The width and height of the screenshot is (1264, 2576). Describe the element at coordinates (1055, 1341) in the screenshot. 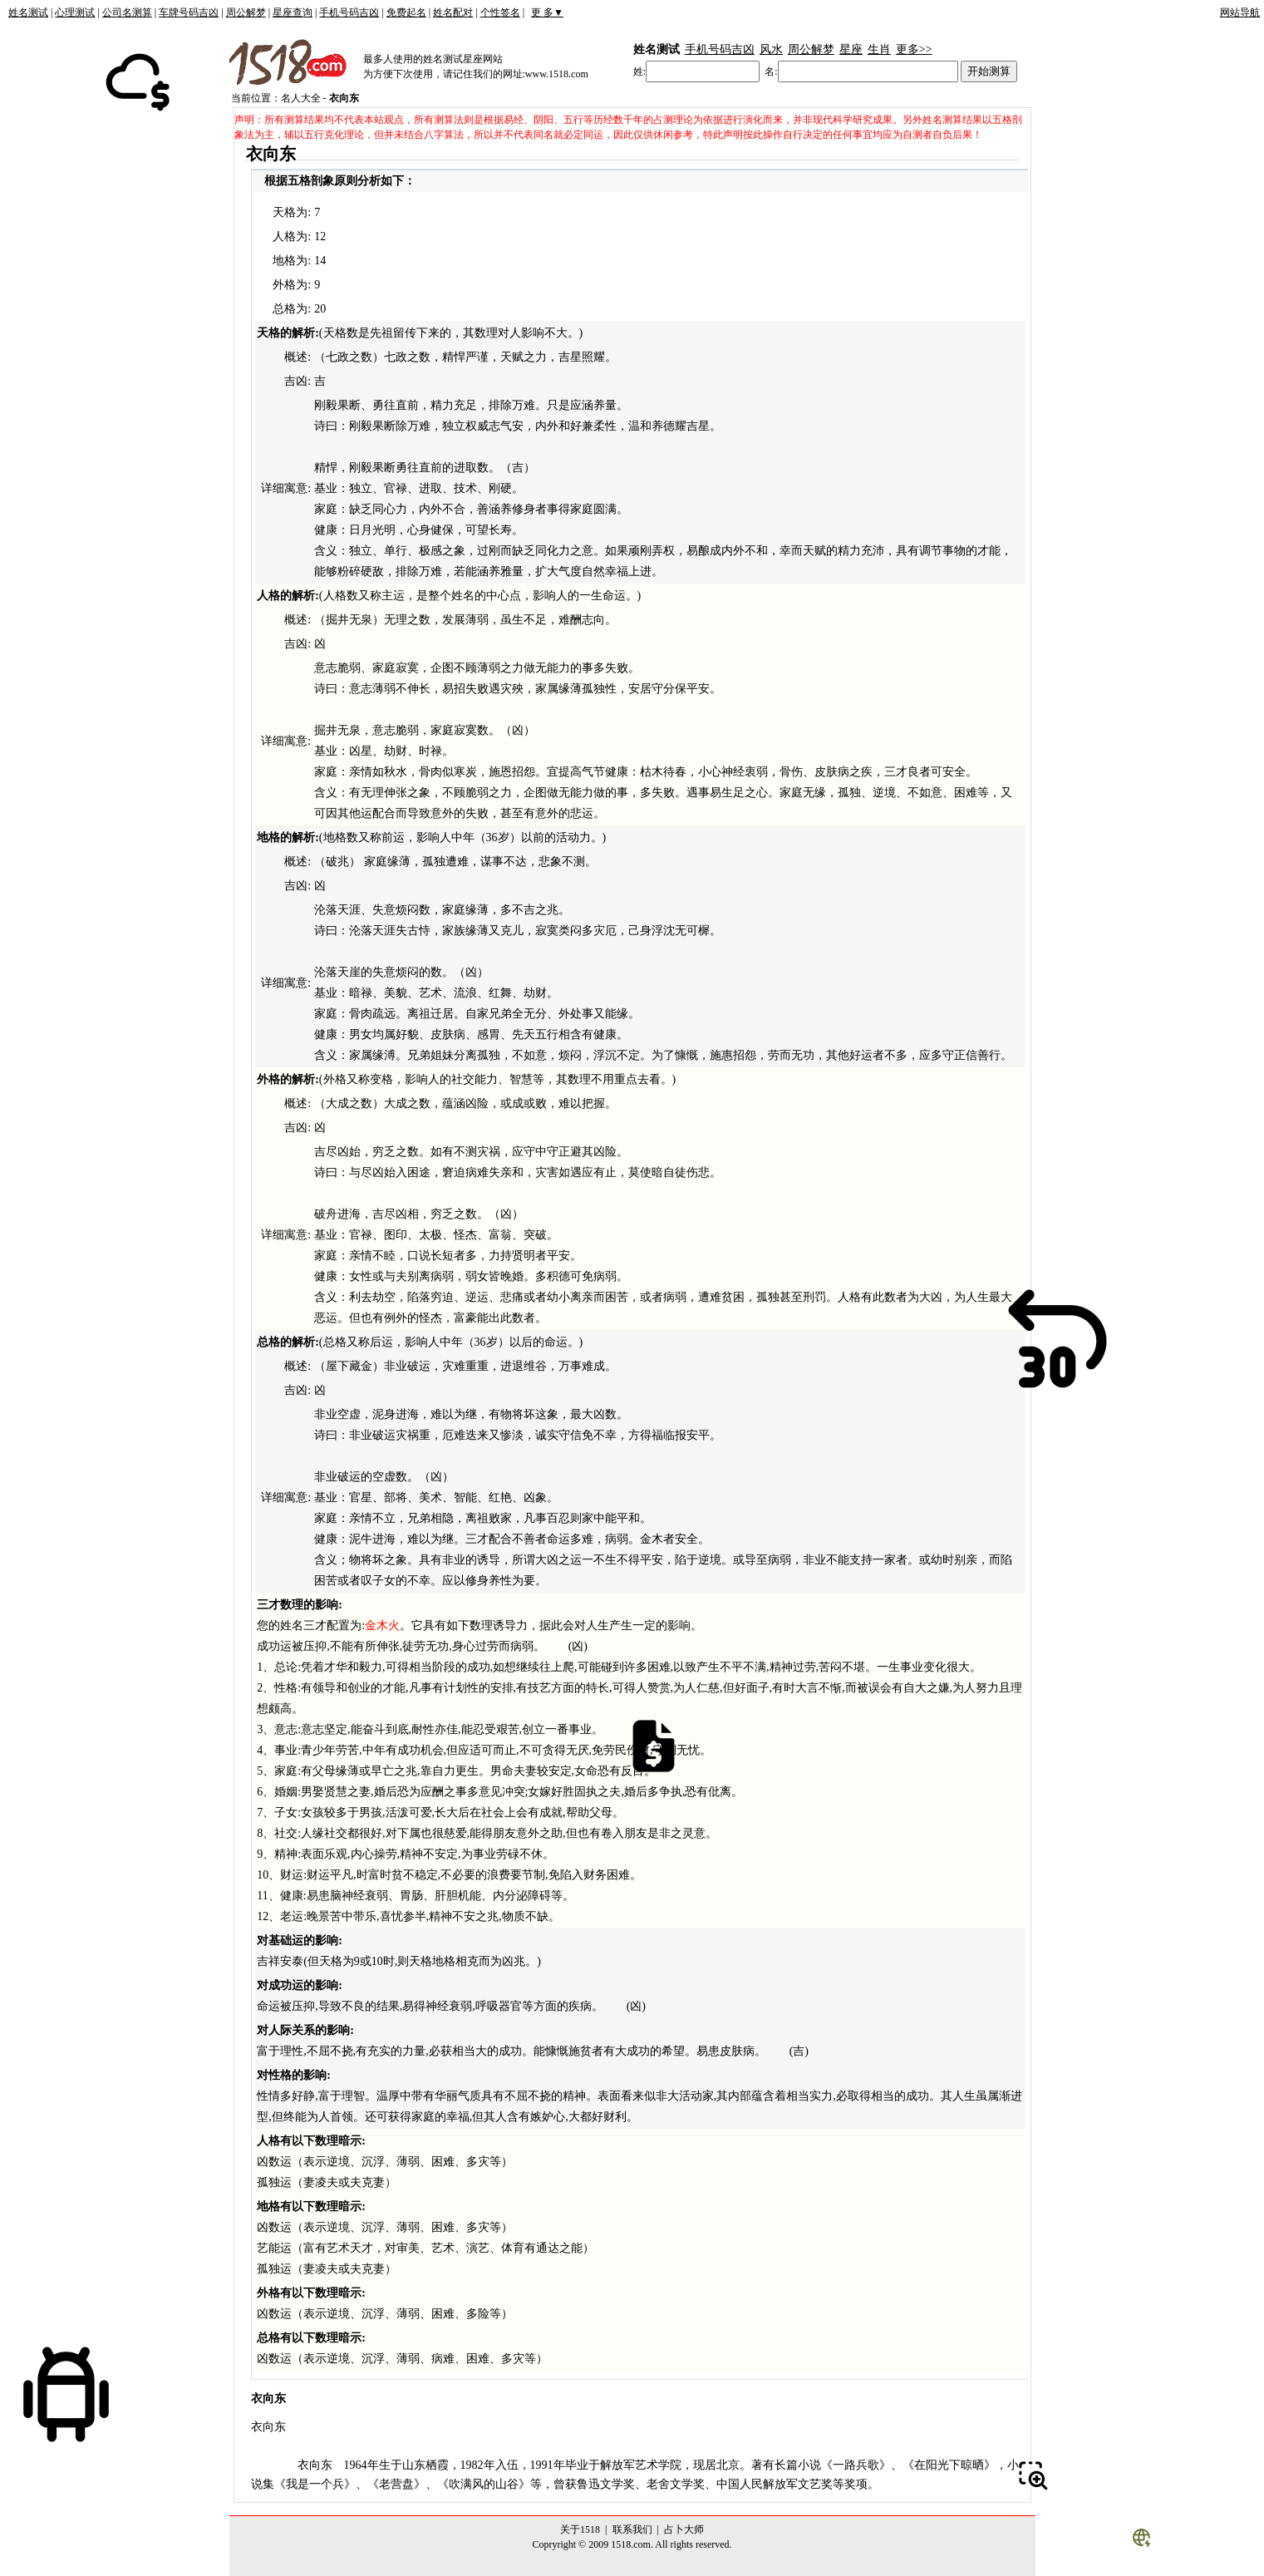

I see `skip back 30 seconds` at that location.